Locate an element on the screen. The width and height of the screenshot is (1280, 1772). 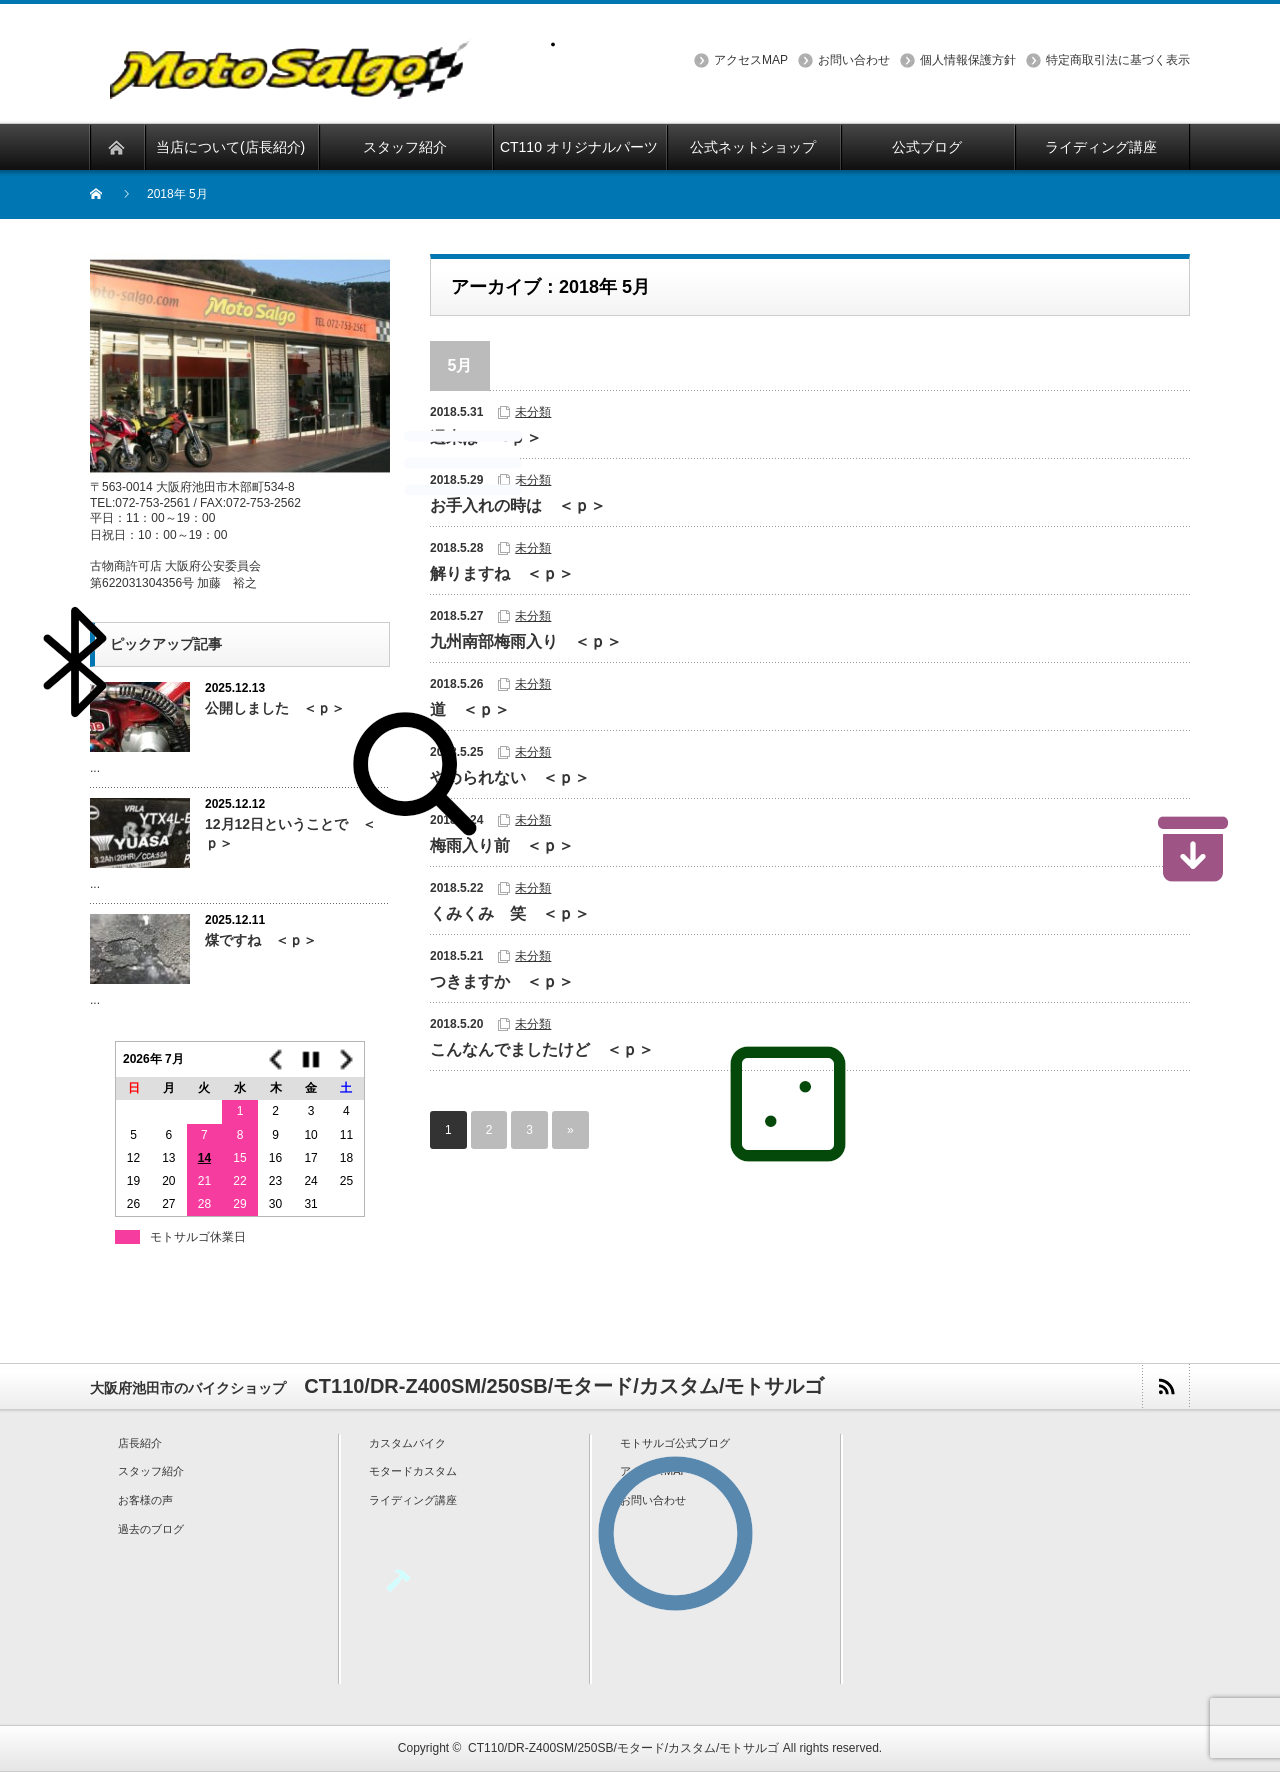
roll for a random result is located at coordinates (788, 1104).